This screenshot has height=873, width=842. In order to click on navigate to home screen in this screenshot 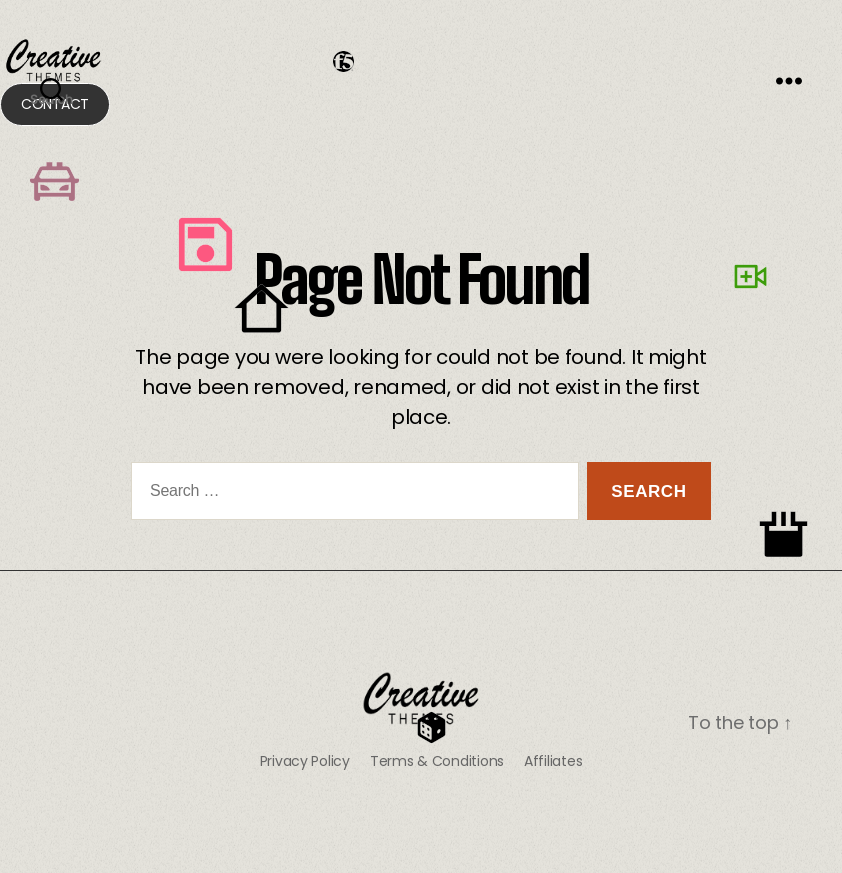, I will do `click(261, 310)`.